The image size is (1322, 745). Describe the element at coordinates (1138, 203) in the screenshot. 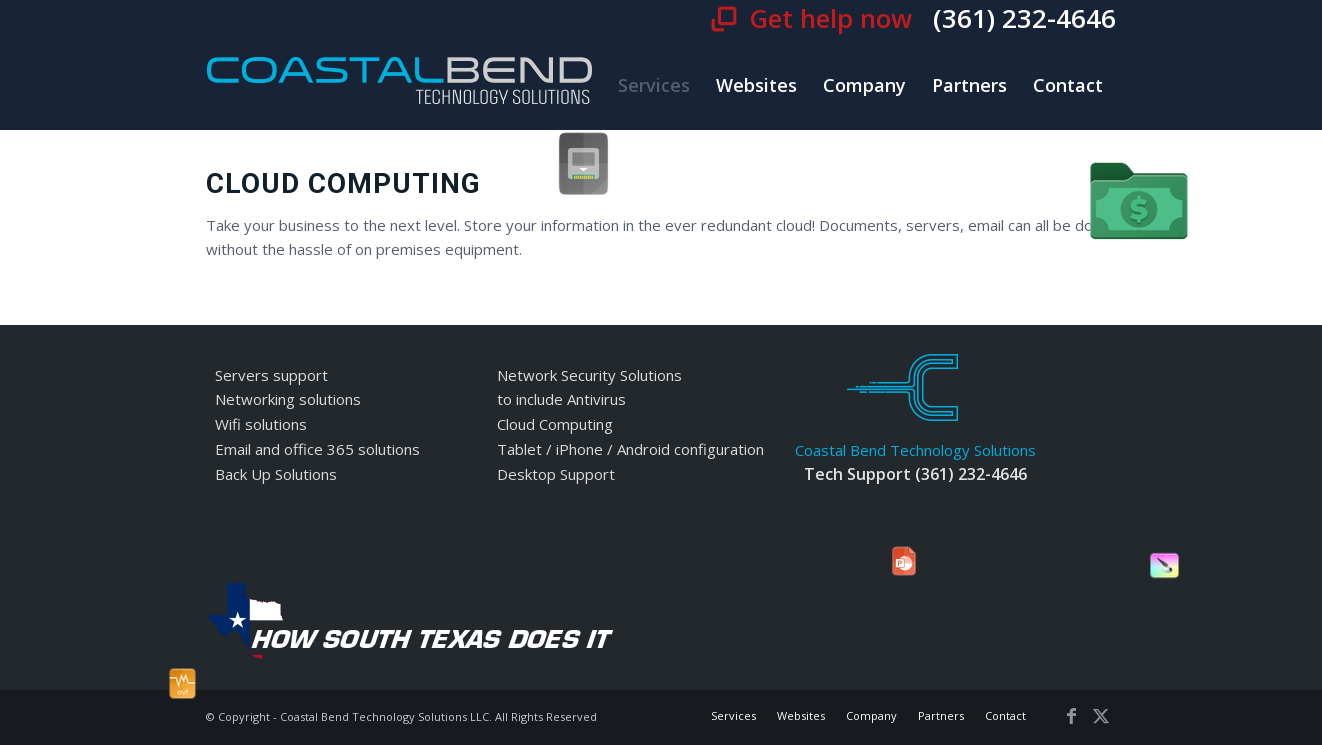

I see `open folder containing financial documents` at that location.